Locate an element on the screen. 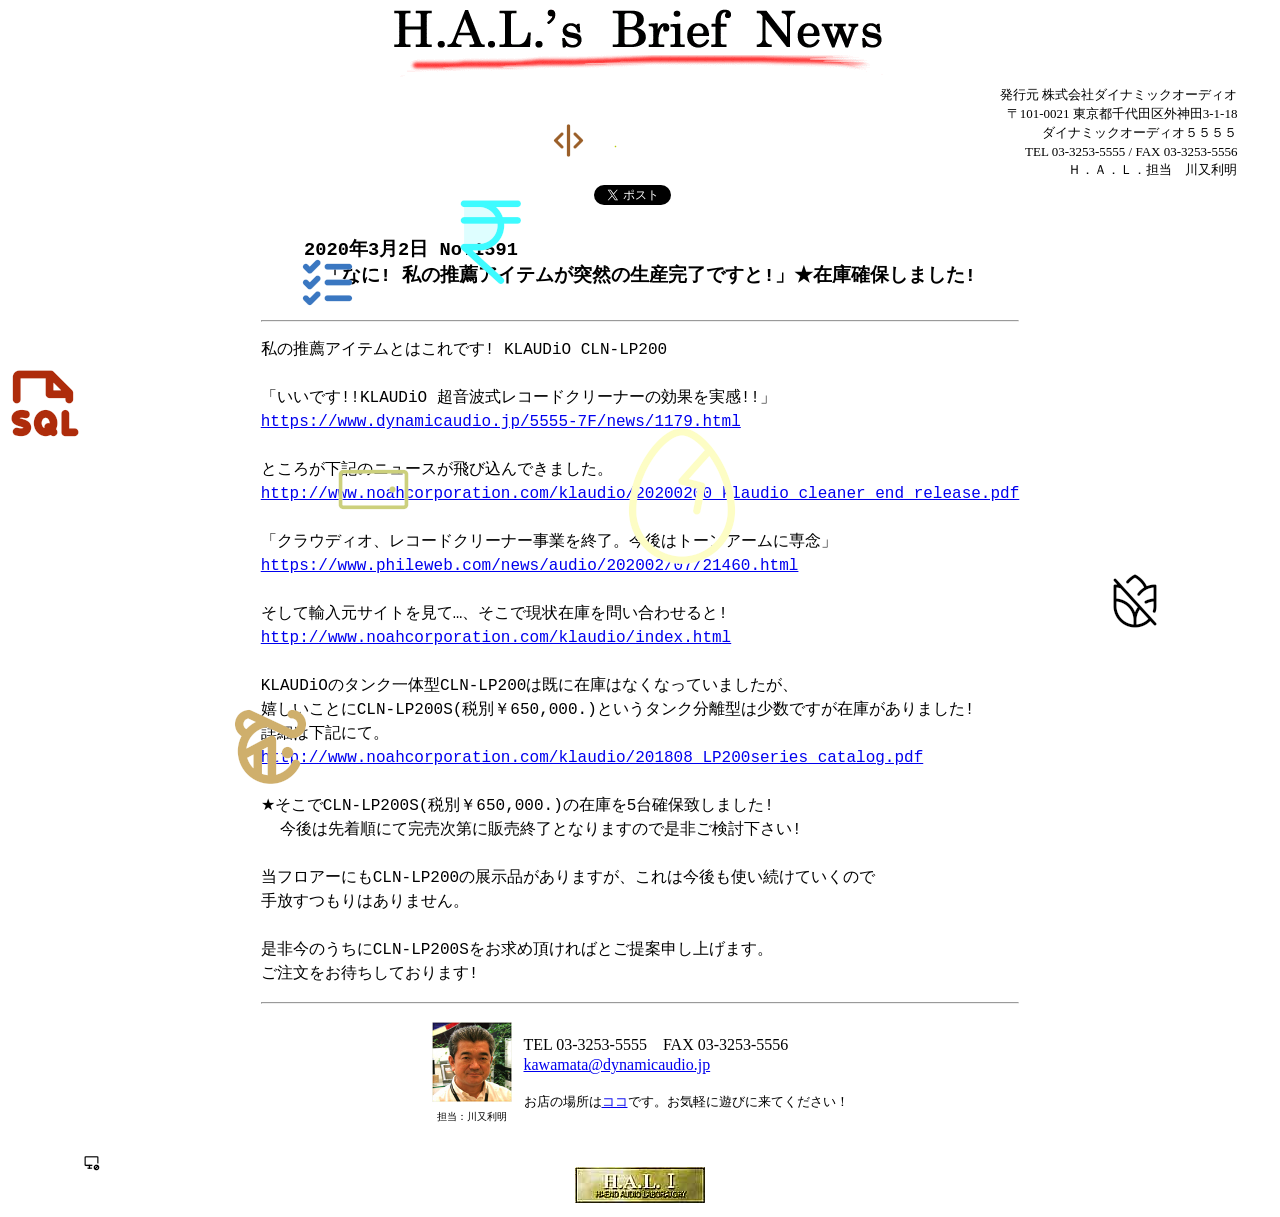  cancel or disconnect desktop device is located at coordinates (91, 1162).